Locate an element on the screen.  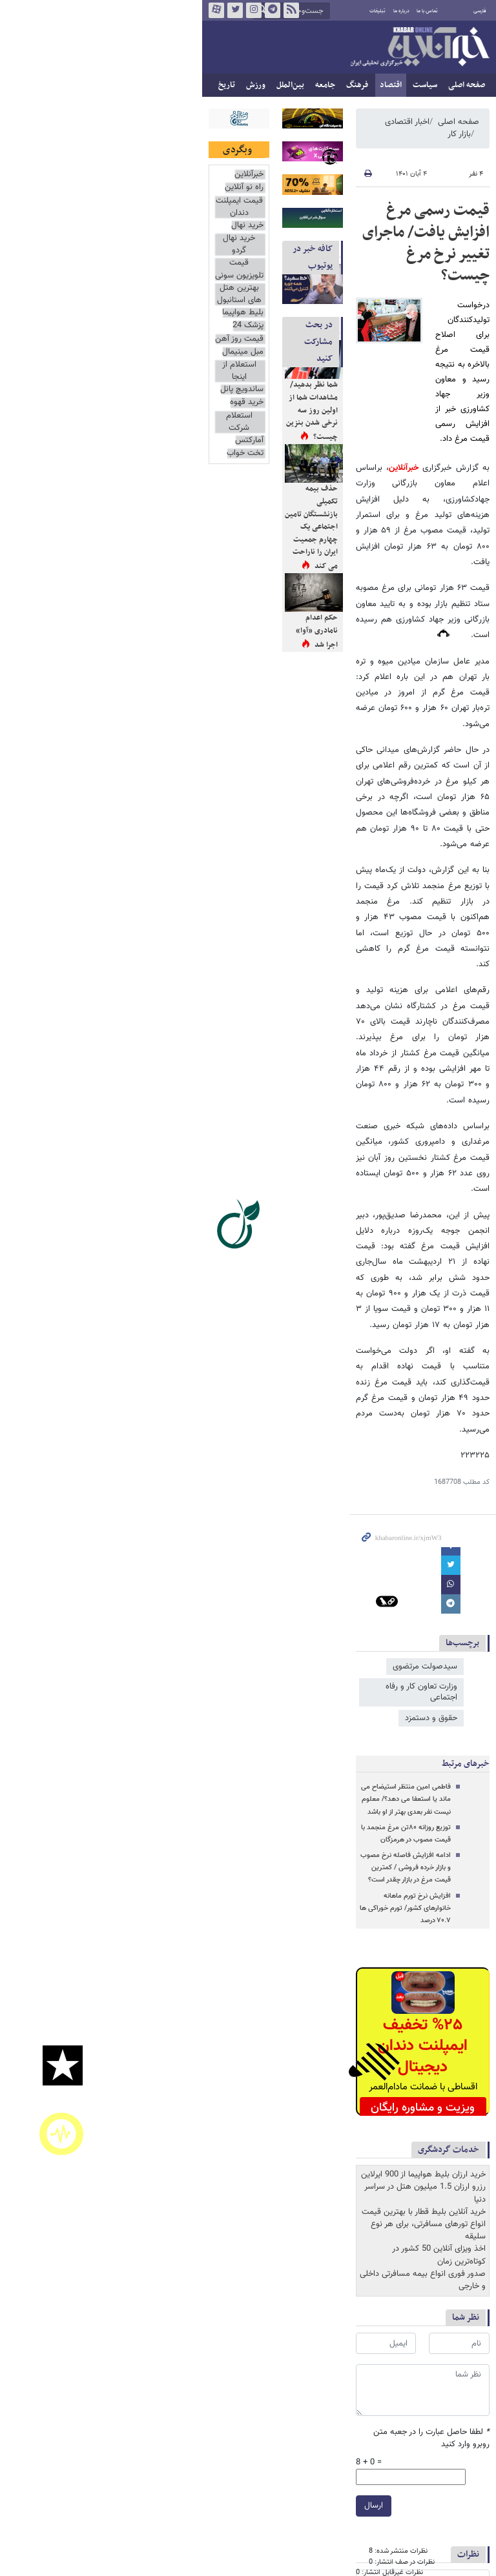
open SurveyMonkey app is located at coordinates (443, 633).